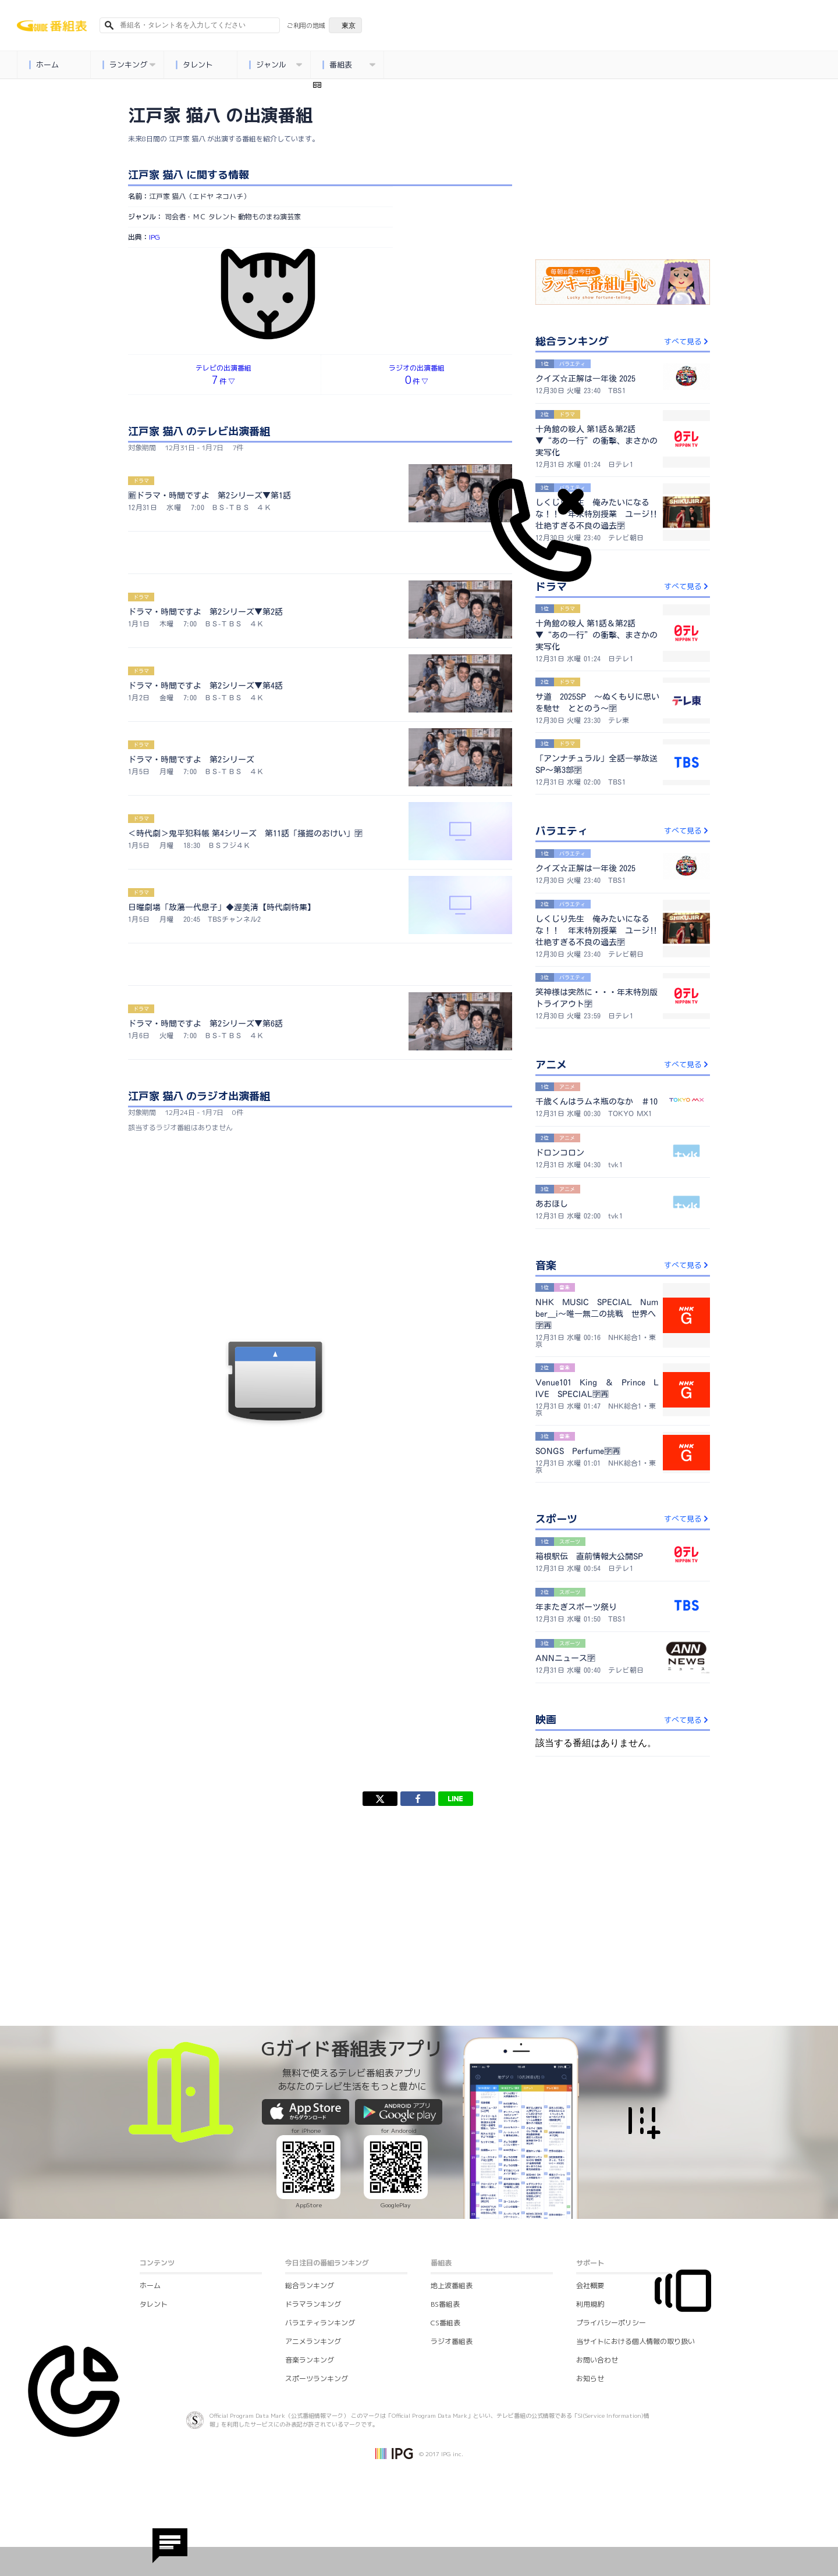  What do you see at coordinates (181, 2092) in the screenshot?
I see `log out or exit the application` at bounding box center [181, 2092].